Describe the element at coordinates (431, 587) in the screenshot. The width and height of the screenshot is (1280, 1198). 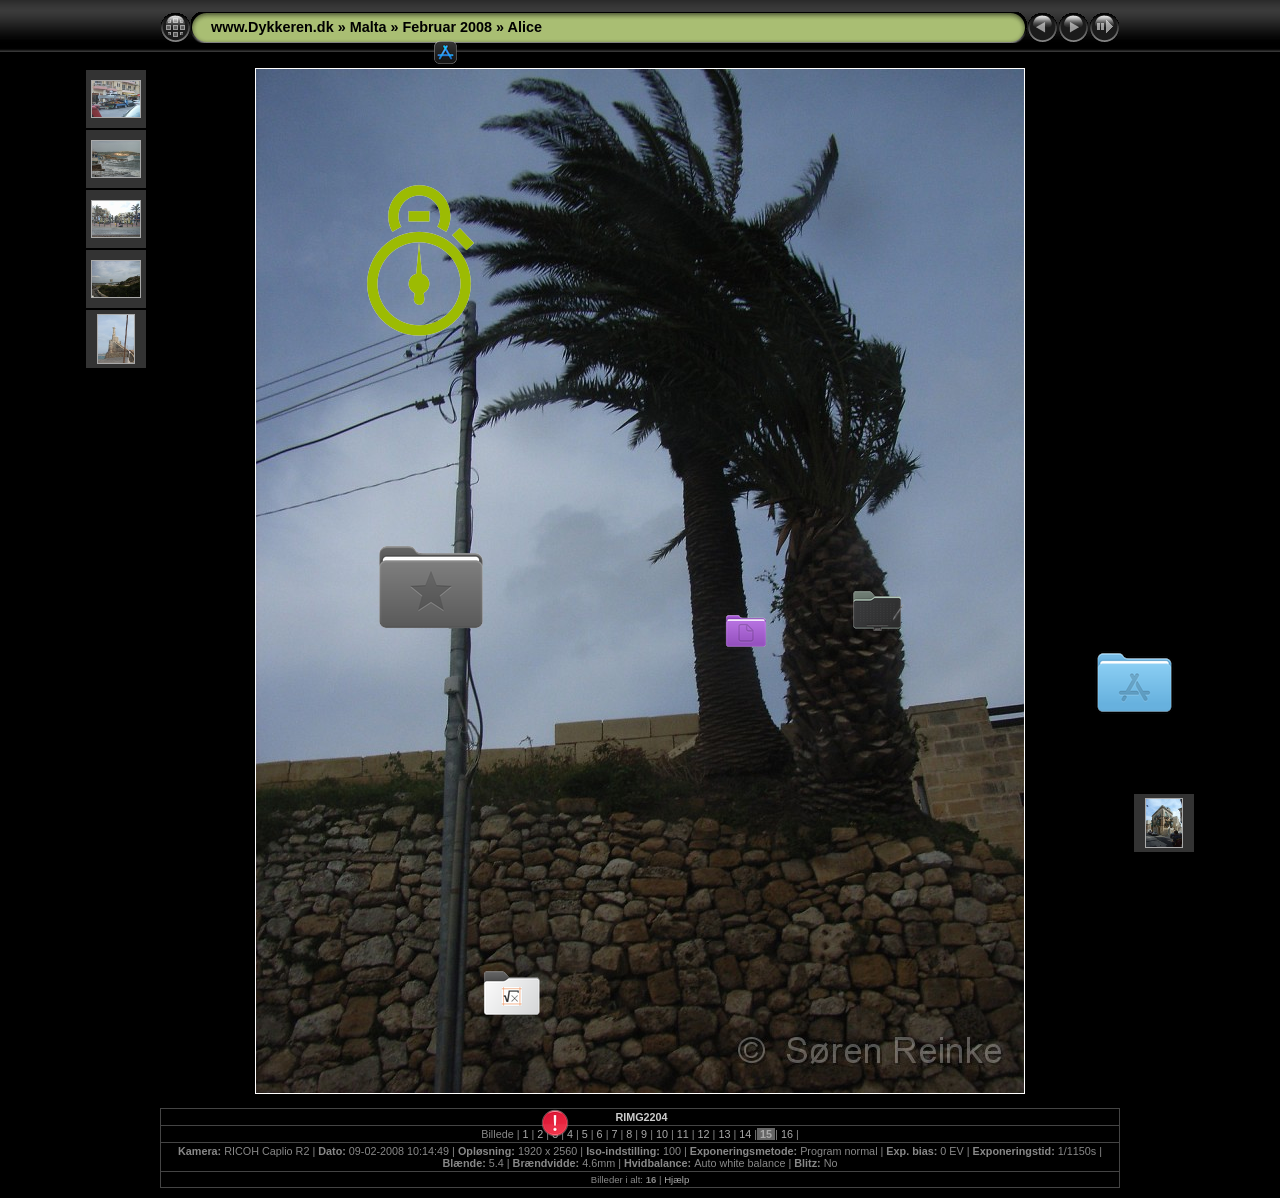
I see `open bookmarked or favorite files folder` at that location.